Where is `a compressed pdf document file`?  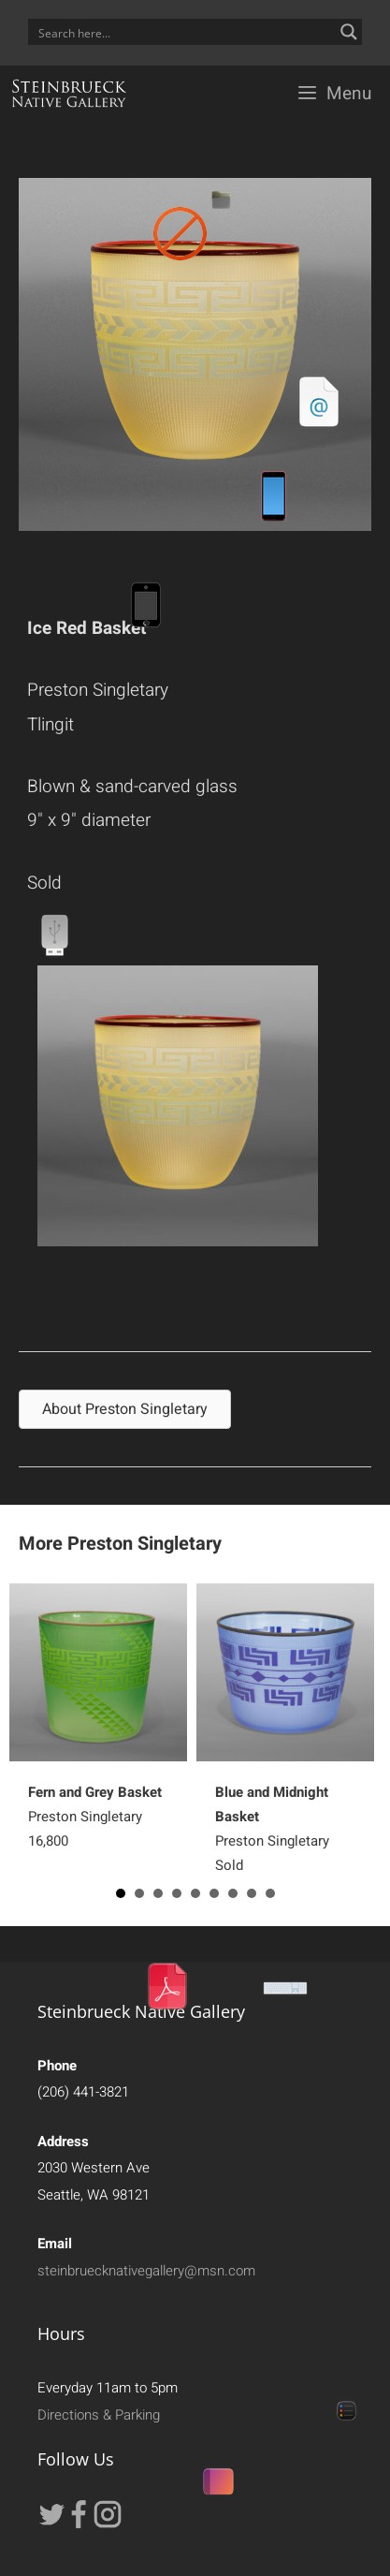 a compressed pdf document file is located at coordinates (167, 1986).